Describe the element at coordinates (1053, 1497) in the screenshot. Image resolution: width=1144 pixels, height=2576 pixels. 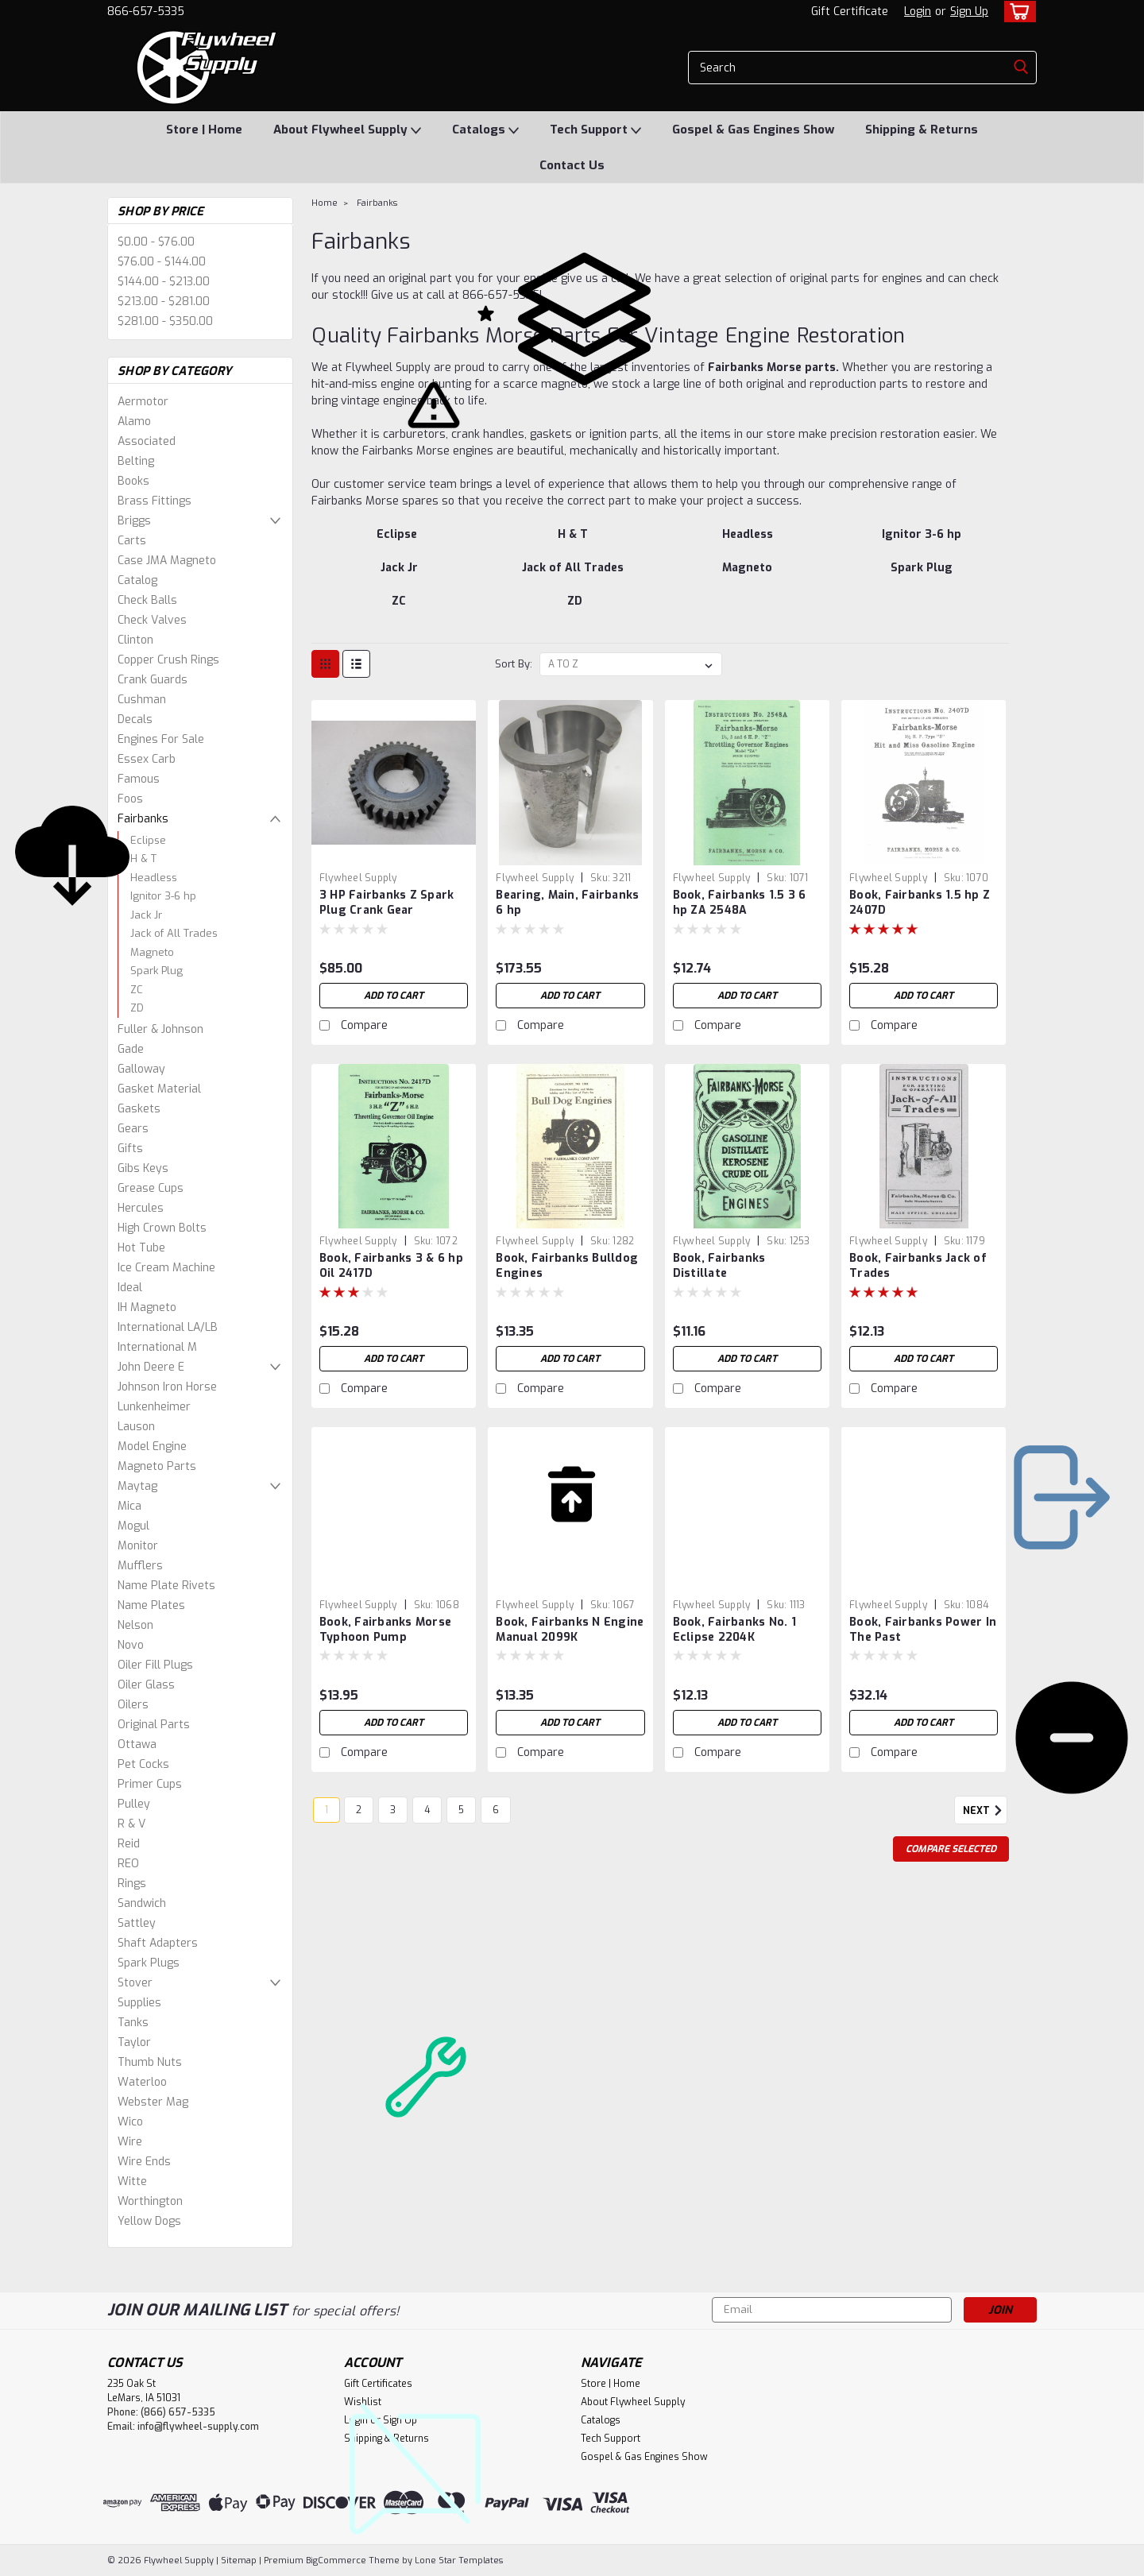
I see `log out of your account` at that location.